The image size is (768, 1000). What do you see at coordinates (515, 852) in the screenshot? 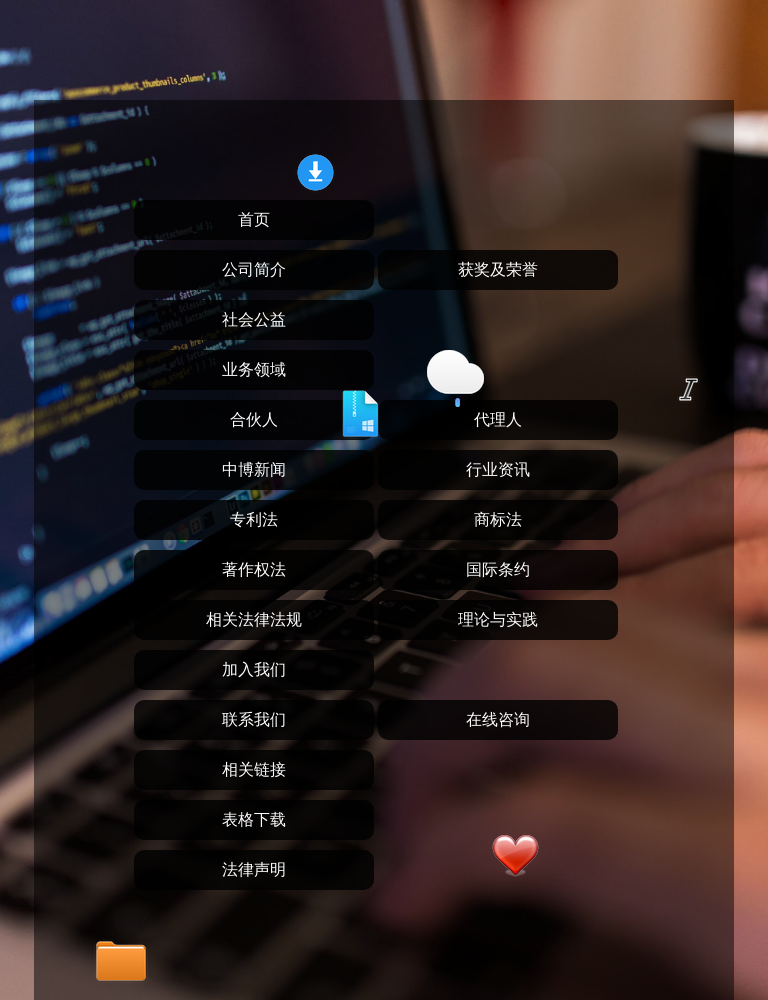
I see `access your favorites or bookmarked items` at bounding box center [515, 852].